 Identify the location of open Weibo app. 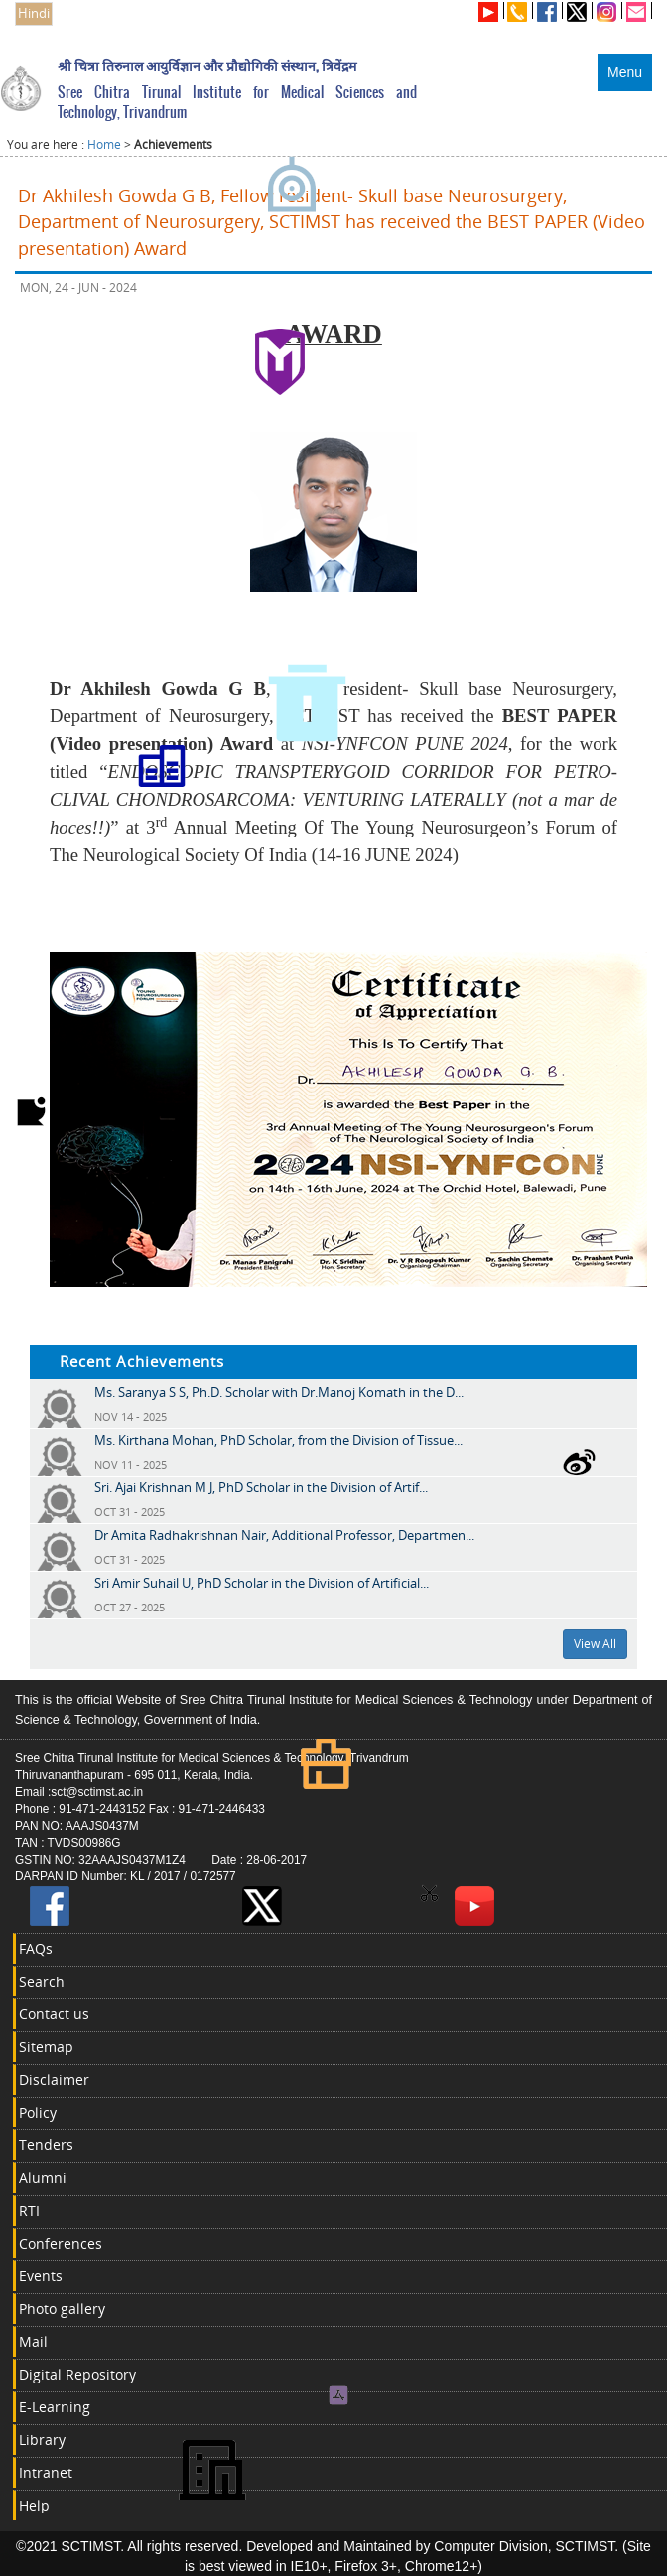
(579, 1462).